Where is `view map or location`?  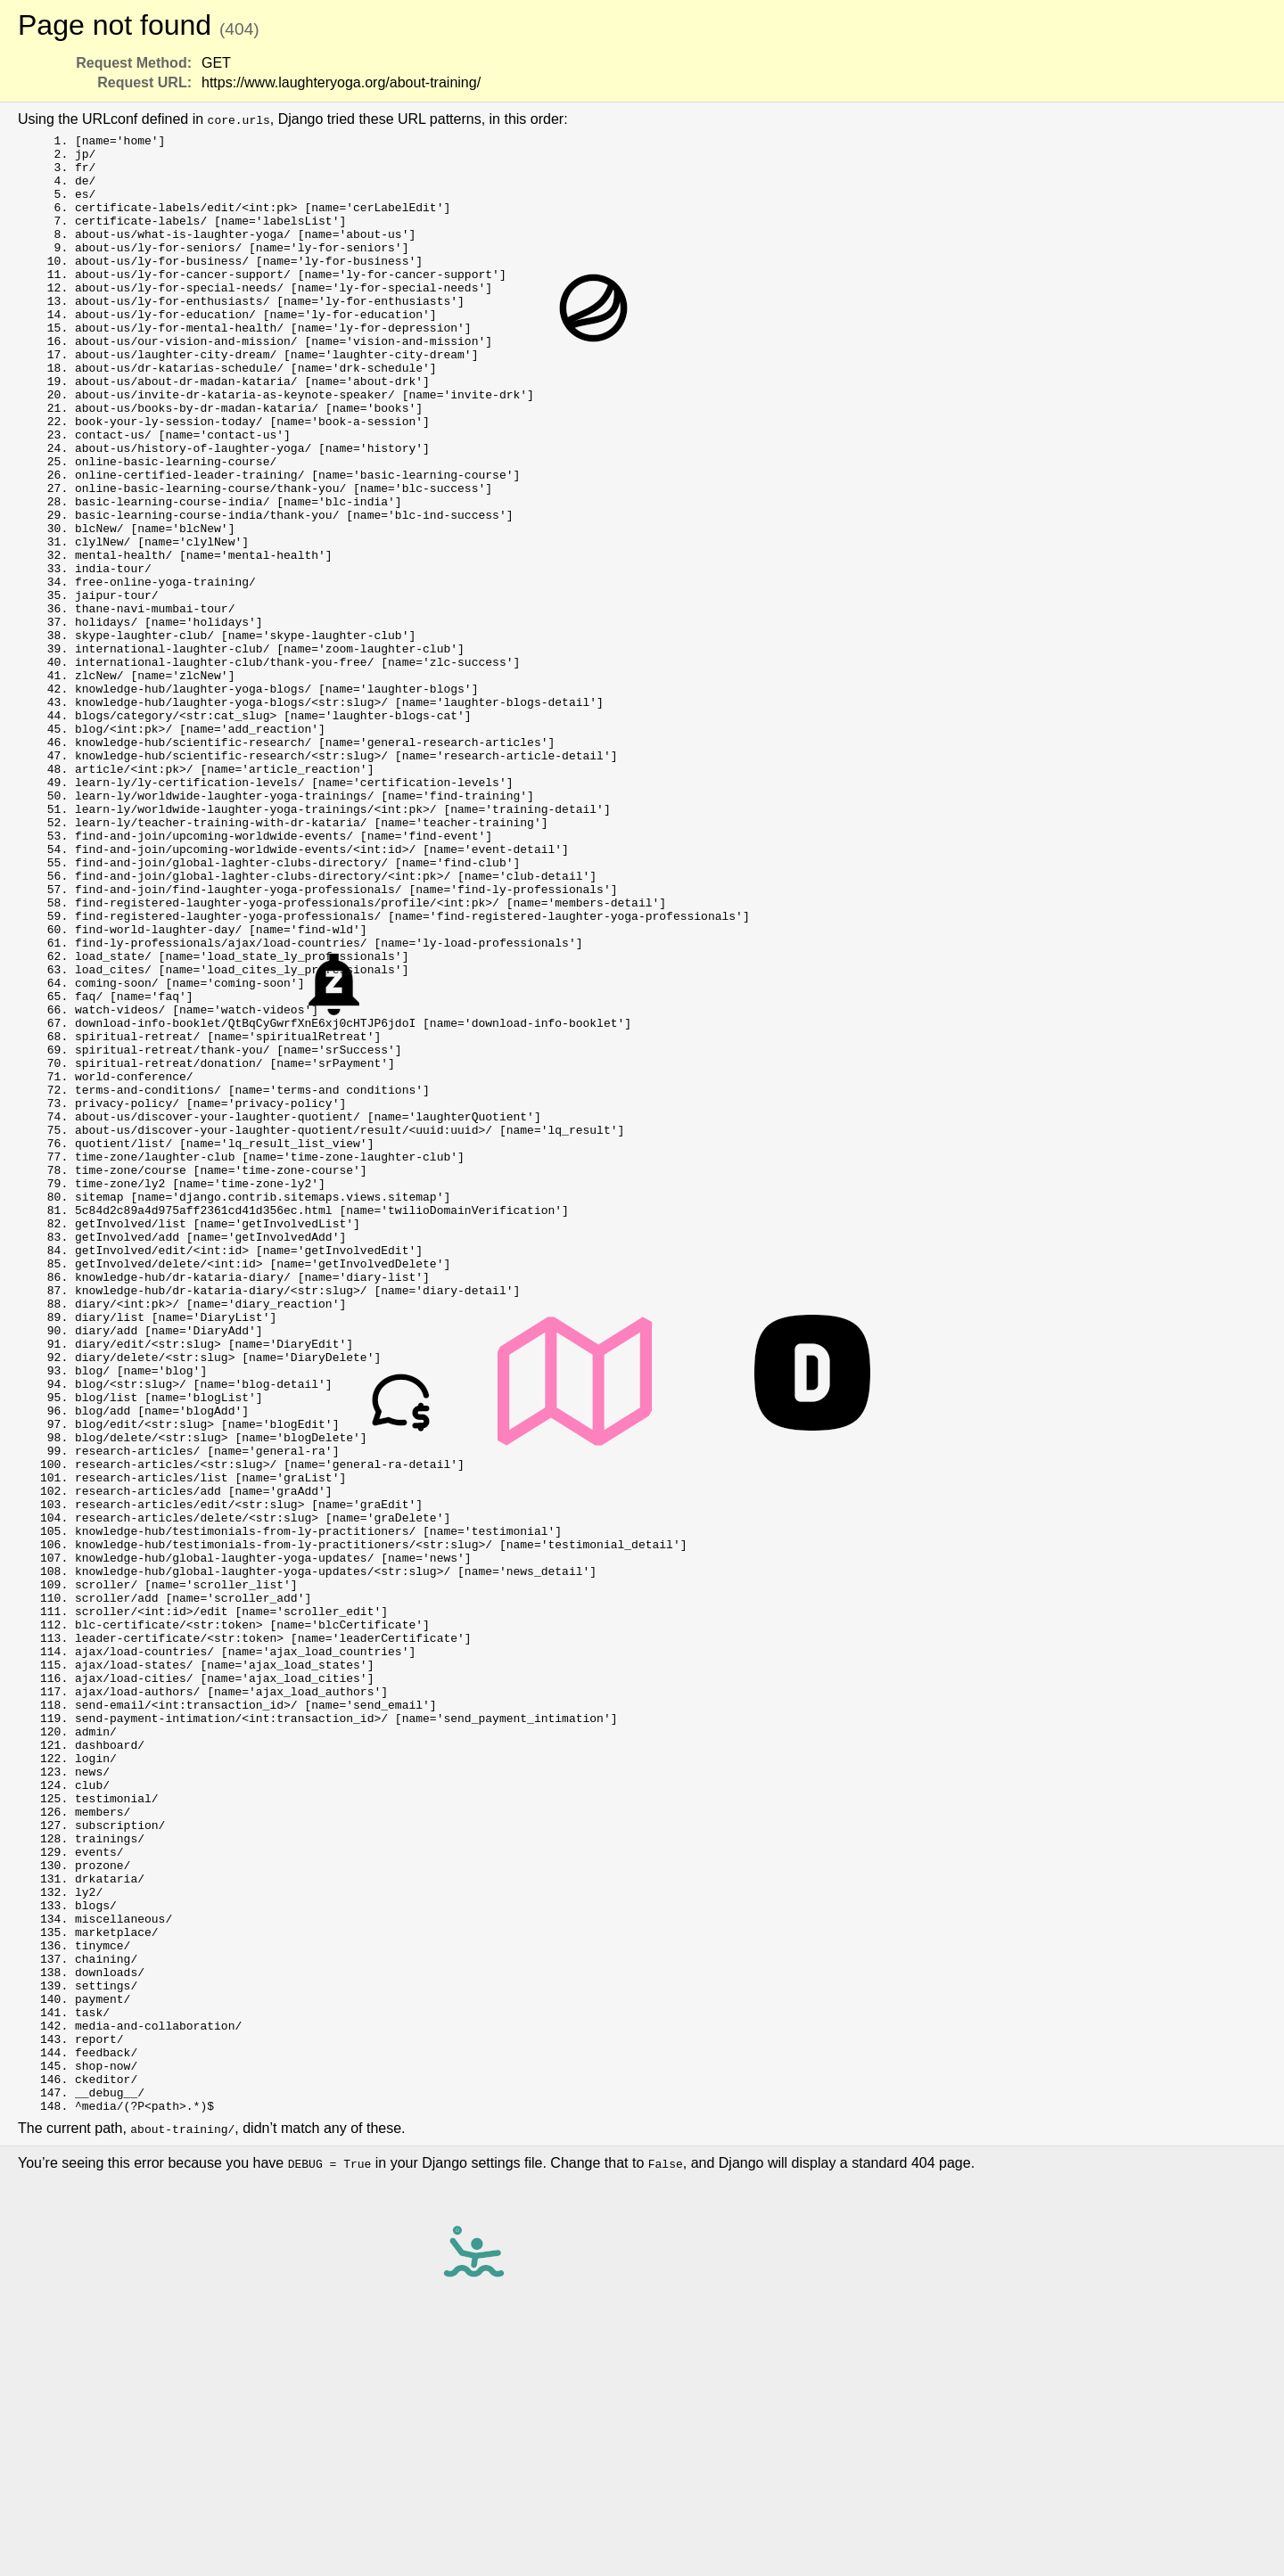
view map or location is located at coordinates (574, 1381).